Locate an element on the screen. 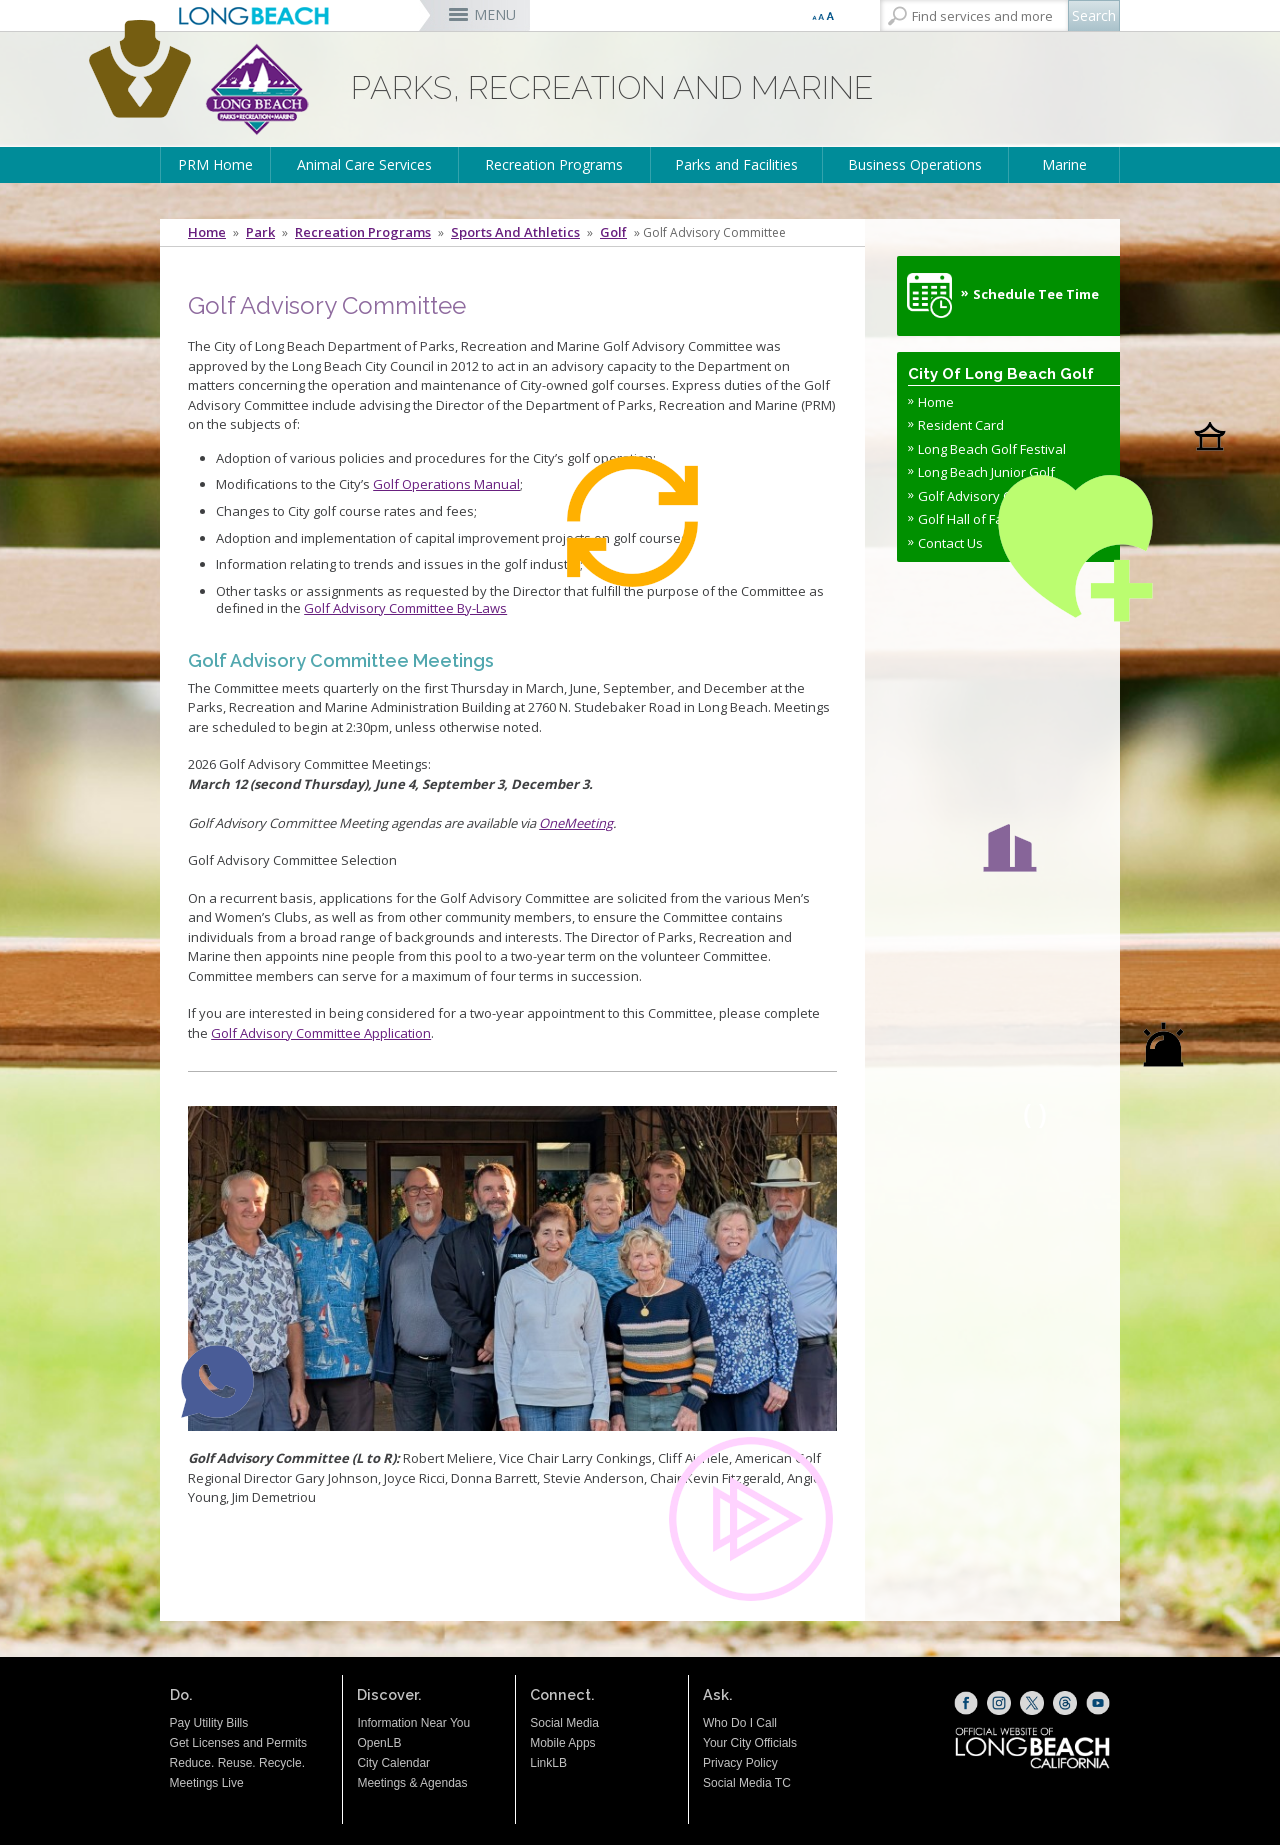 This screenshot has width=1280, height=1845. browse jewelry or accessories is located at coordinates (140, 72).